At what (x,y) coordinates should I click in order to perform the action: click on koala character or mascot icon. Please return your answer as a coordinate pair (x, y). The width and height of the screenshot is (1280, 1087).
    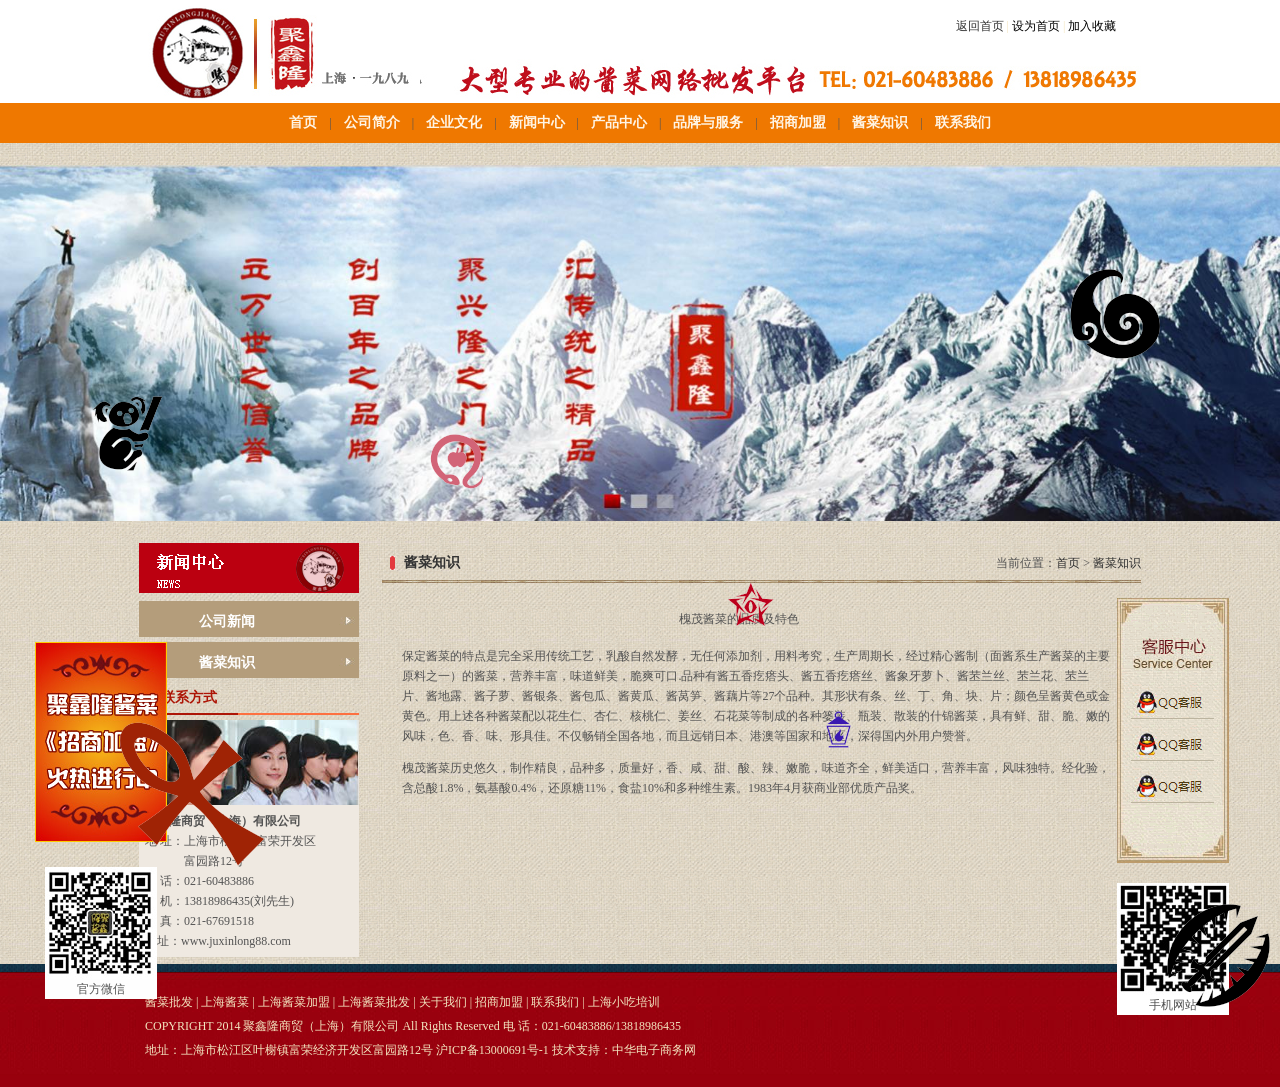
    Looking at the image, I should click on (127, 433).